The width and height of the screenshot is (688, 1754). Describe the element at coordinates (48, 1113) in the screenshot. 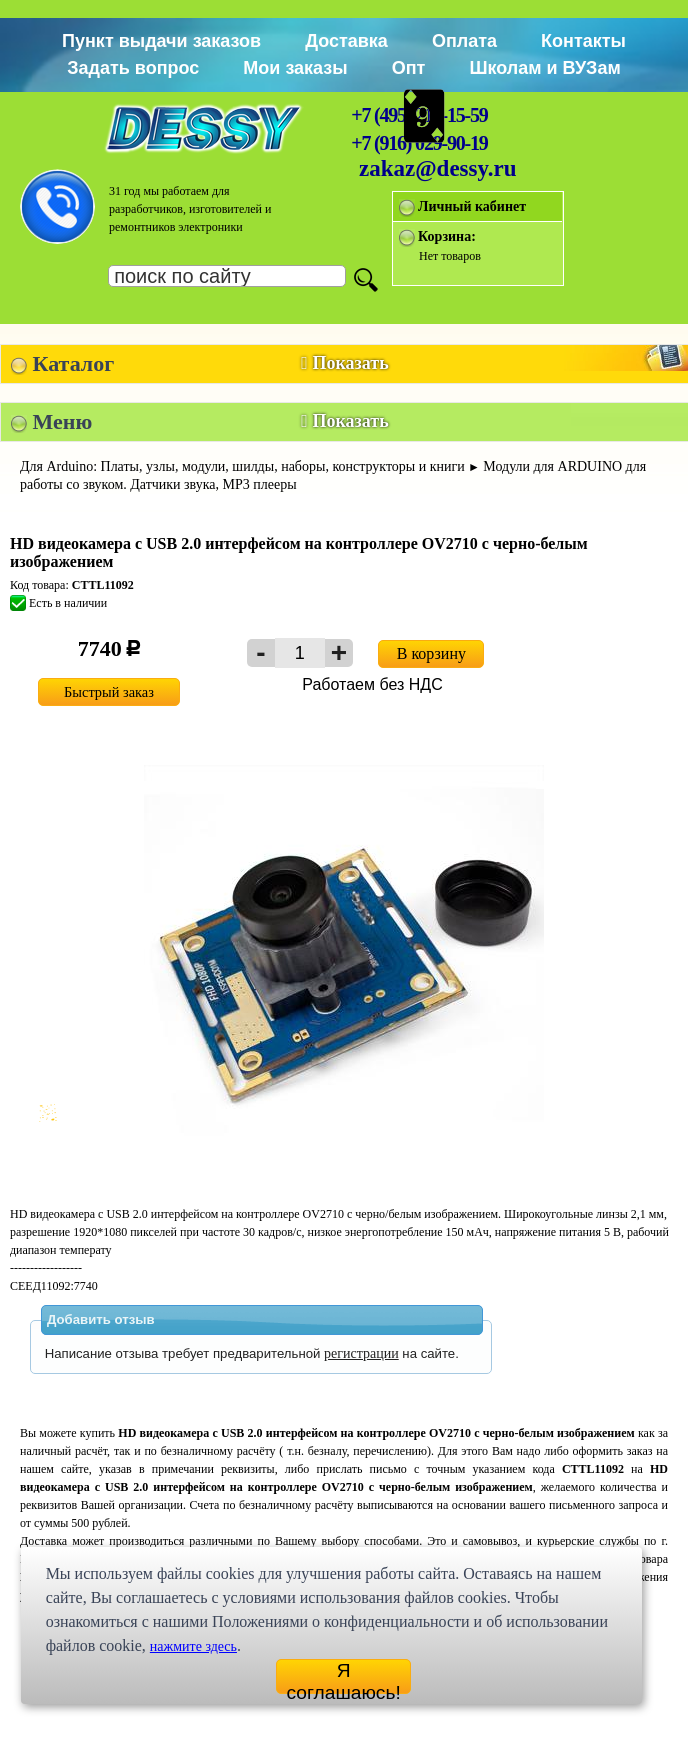

I see `select a path or route tile in a game` at that location.